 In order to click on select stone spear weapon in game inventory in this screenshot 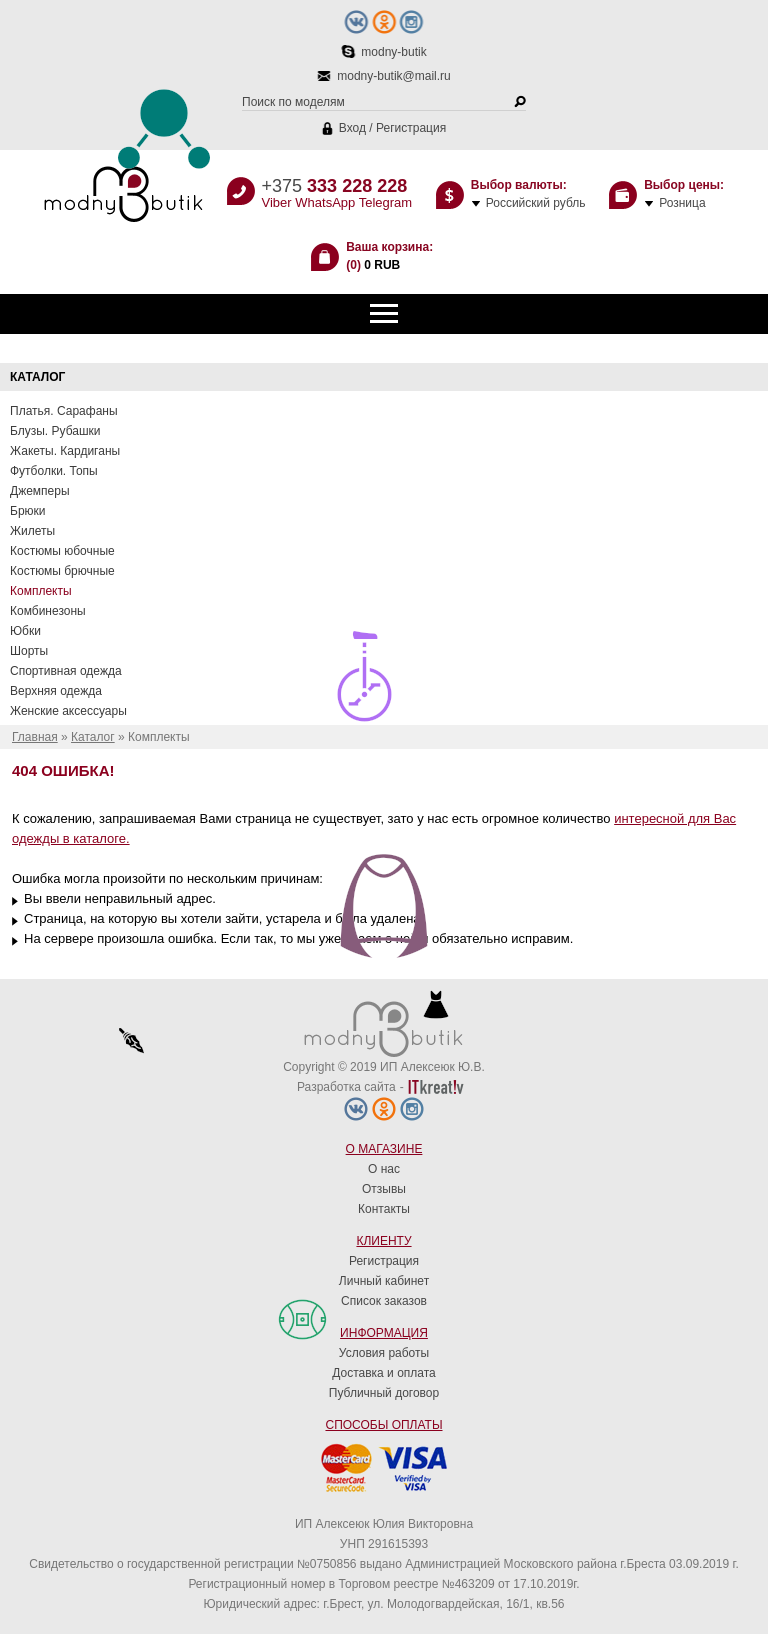, I will do `click(131, 1040)`.